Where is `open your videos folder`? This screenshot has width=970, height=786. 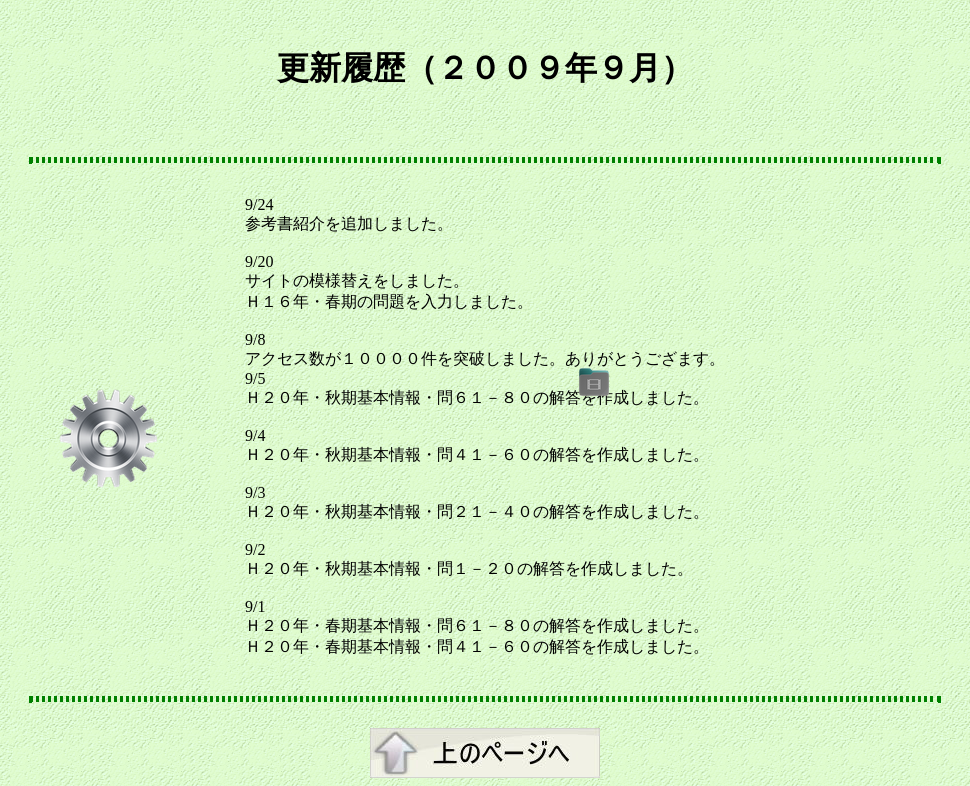 open your videos folder is located at coordinates (594, 382).